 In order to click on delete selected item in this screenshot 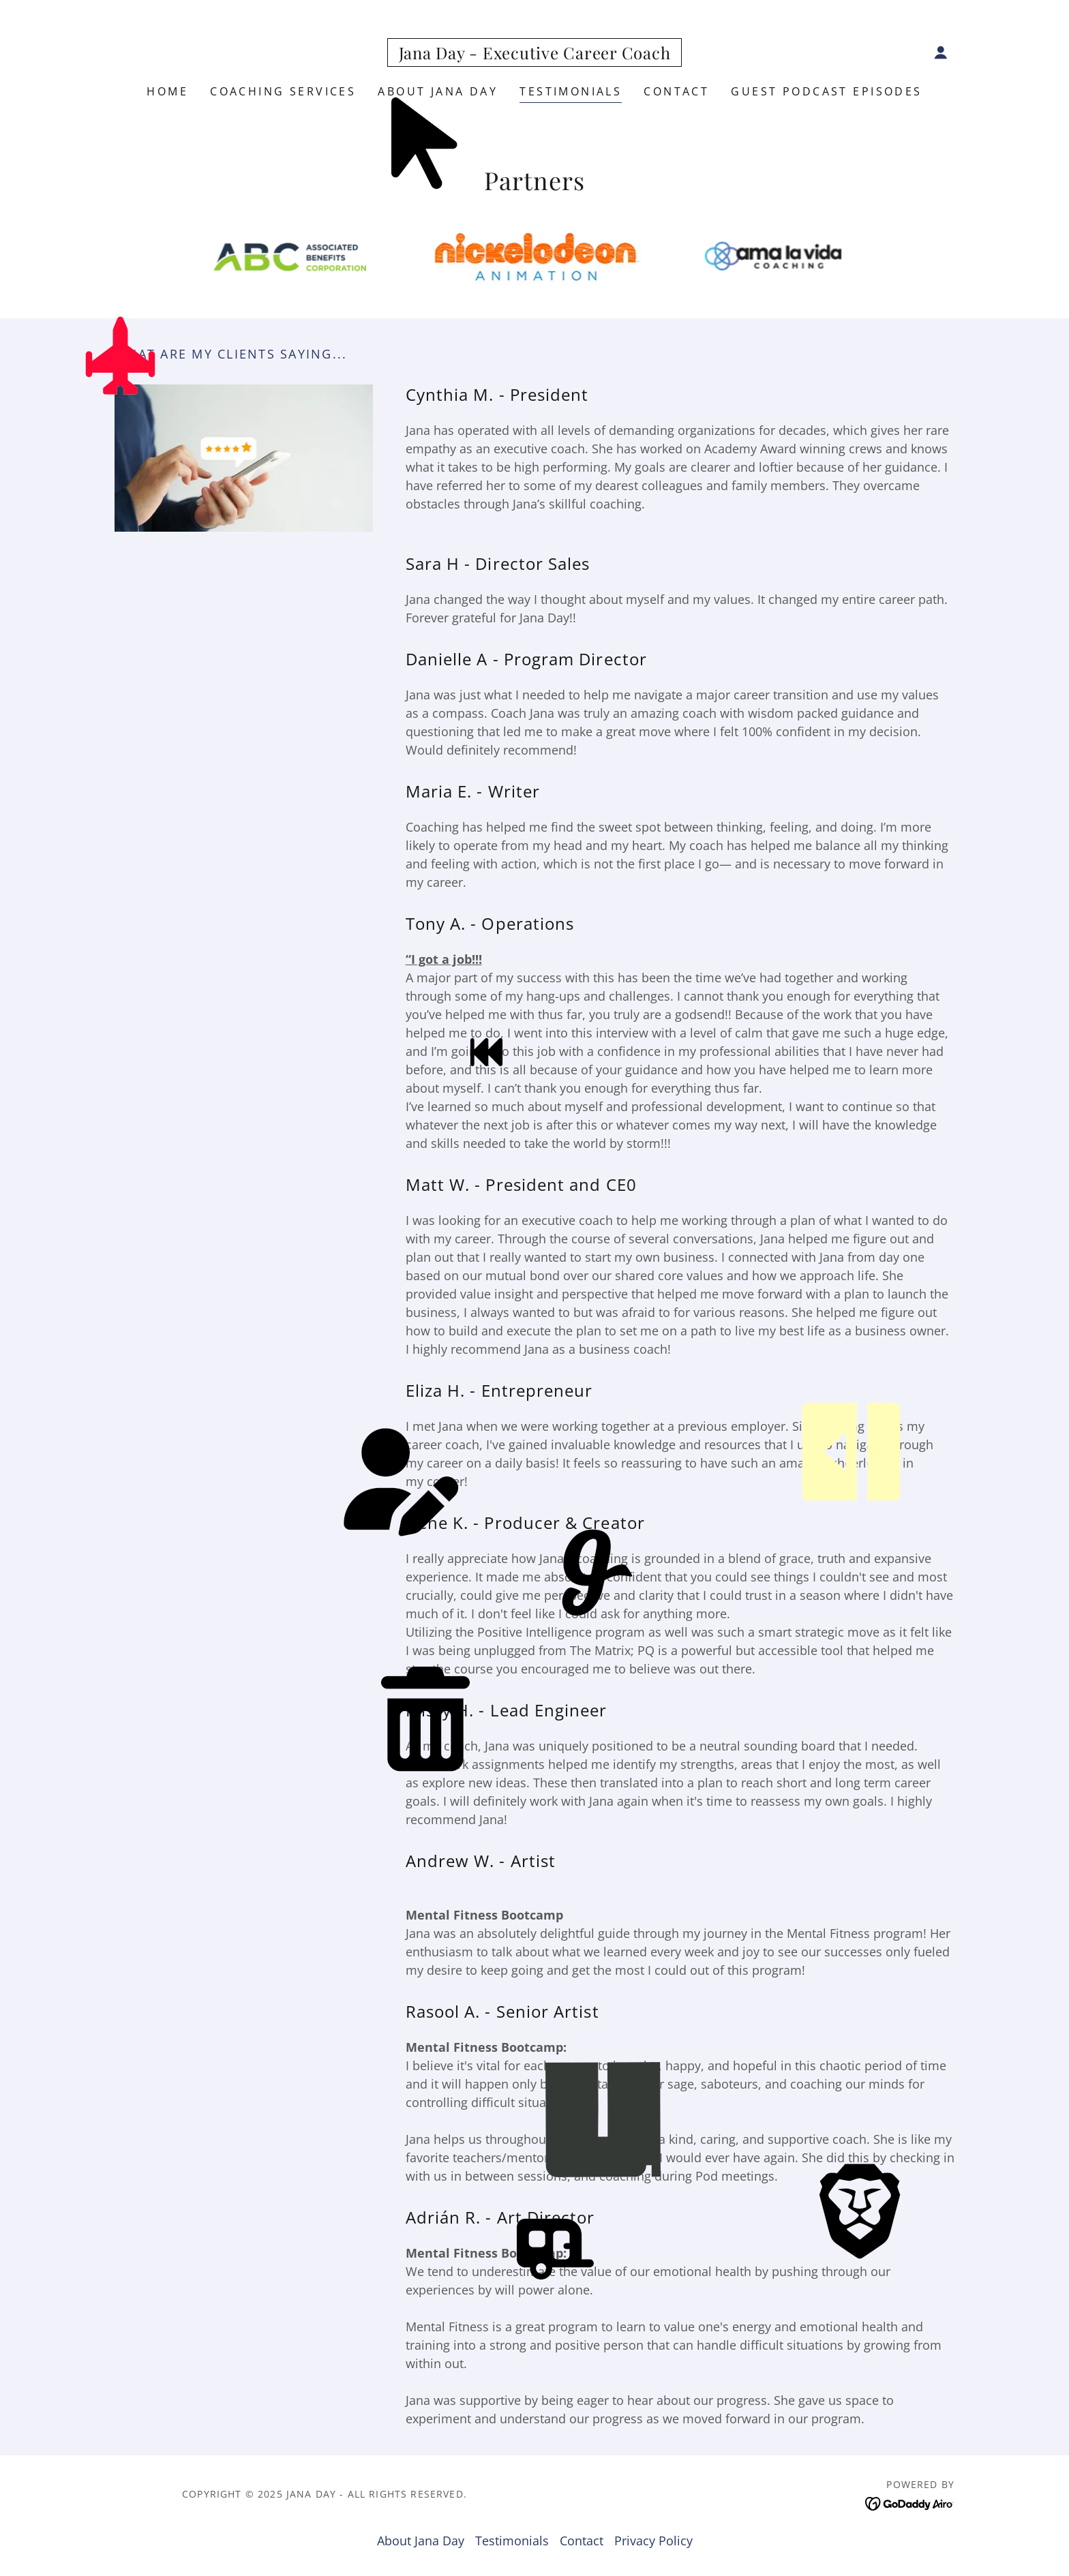, I will do `click(425, 1721)`.